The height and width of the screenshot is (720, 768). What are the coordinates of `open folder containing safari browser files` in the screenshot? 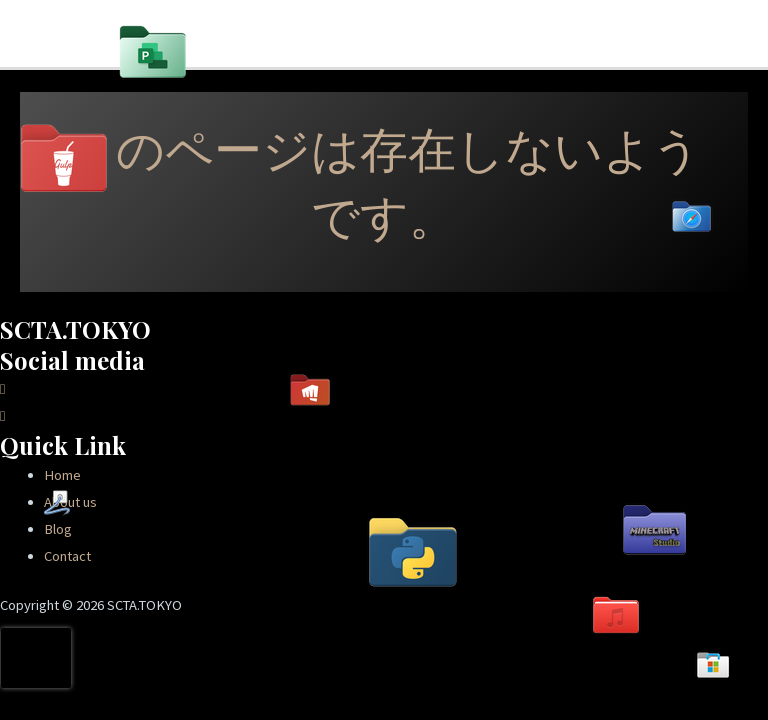 It's located at (691, 217).